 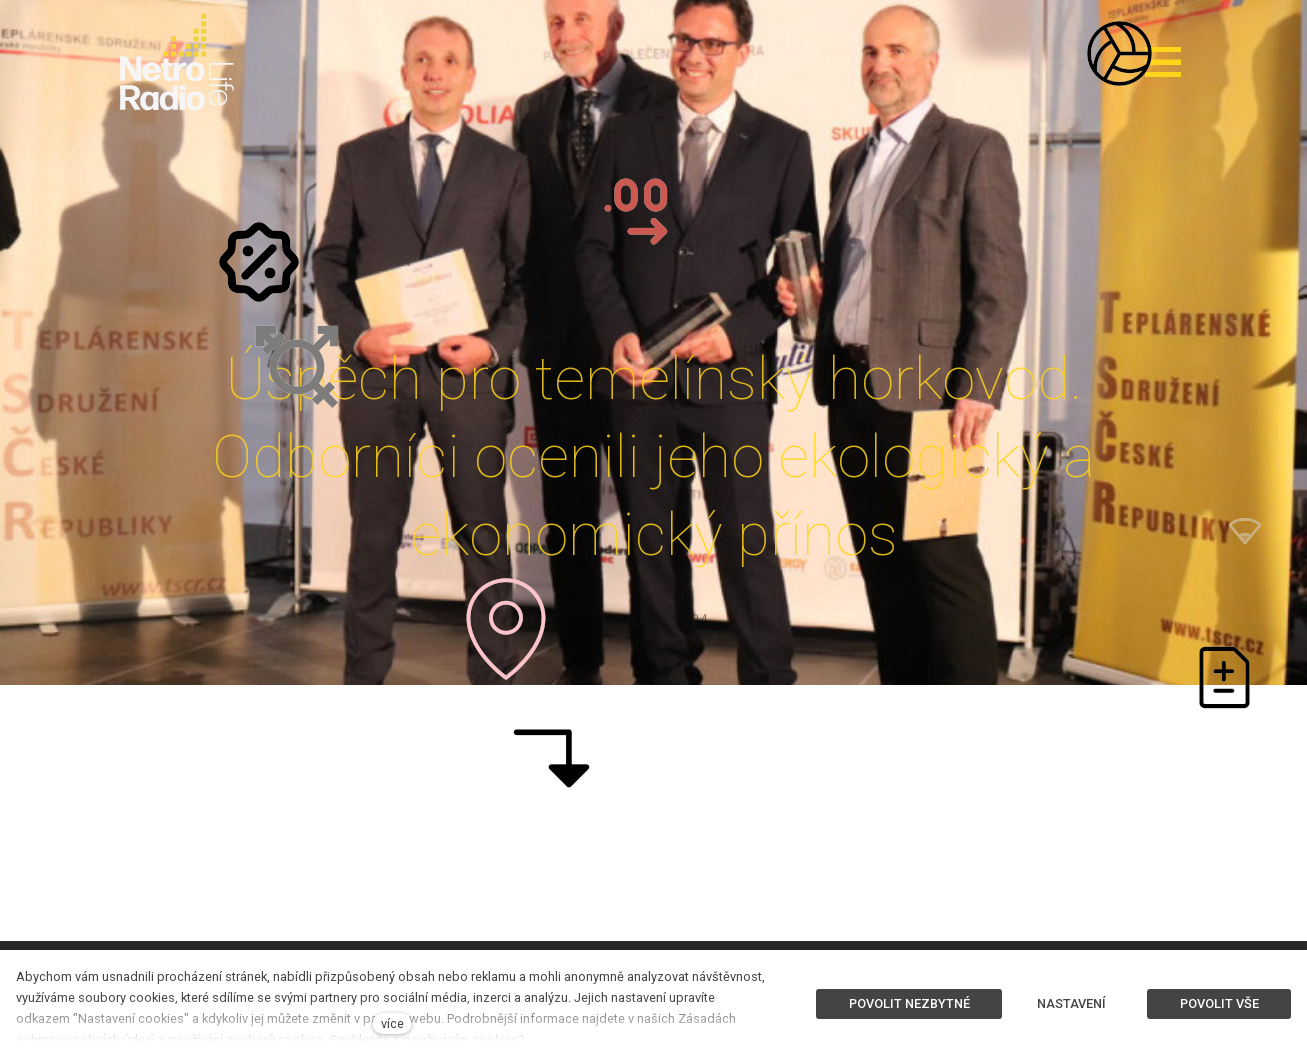 What do you see at coordinates (1119, 53) in the screenshot?
I see `view volleyball or beach sports activities` at bounding box center [1119, 53].